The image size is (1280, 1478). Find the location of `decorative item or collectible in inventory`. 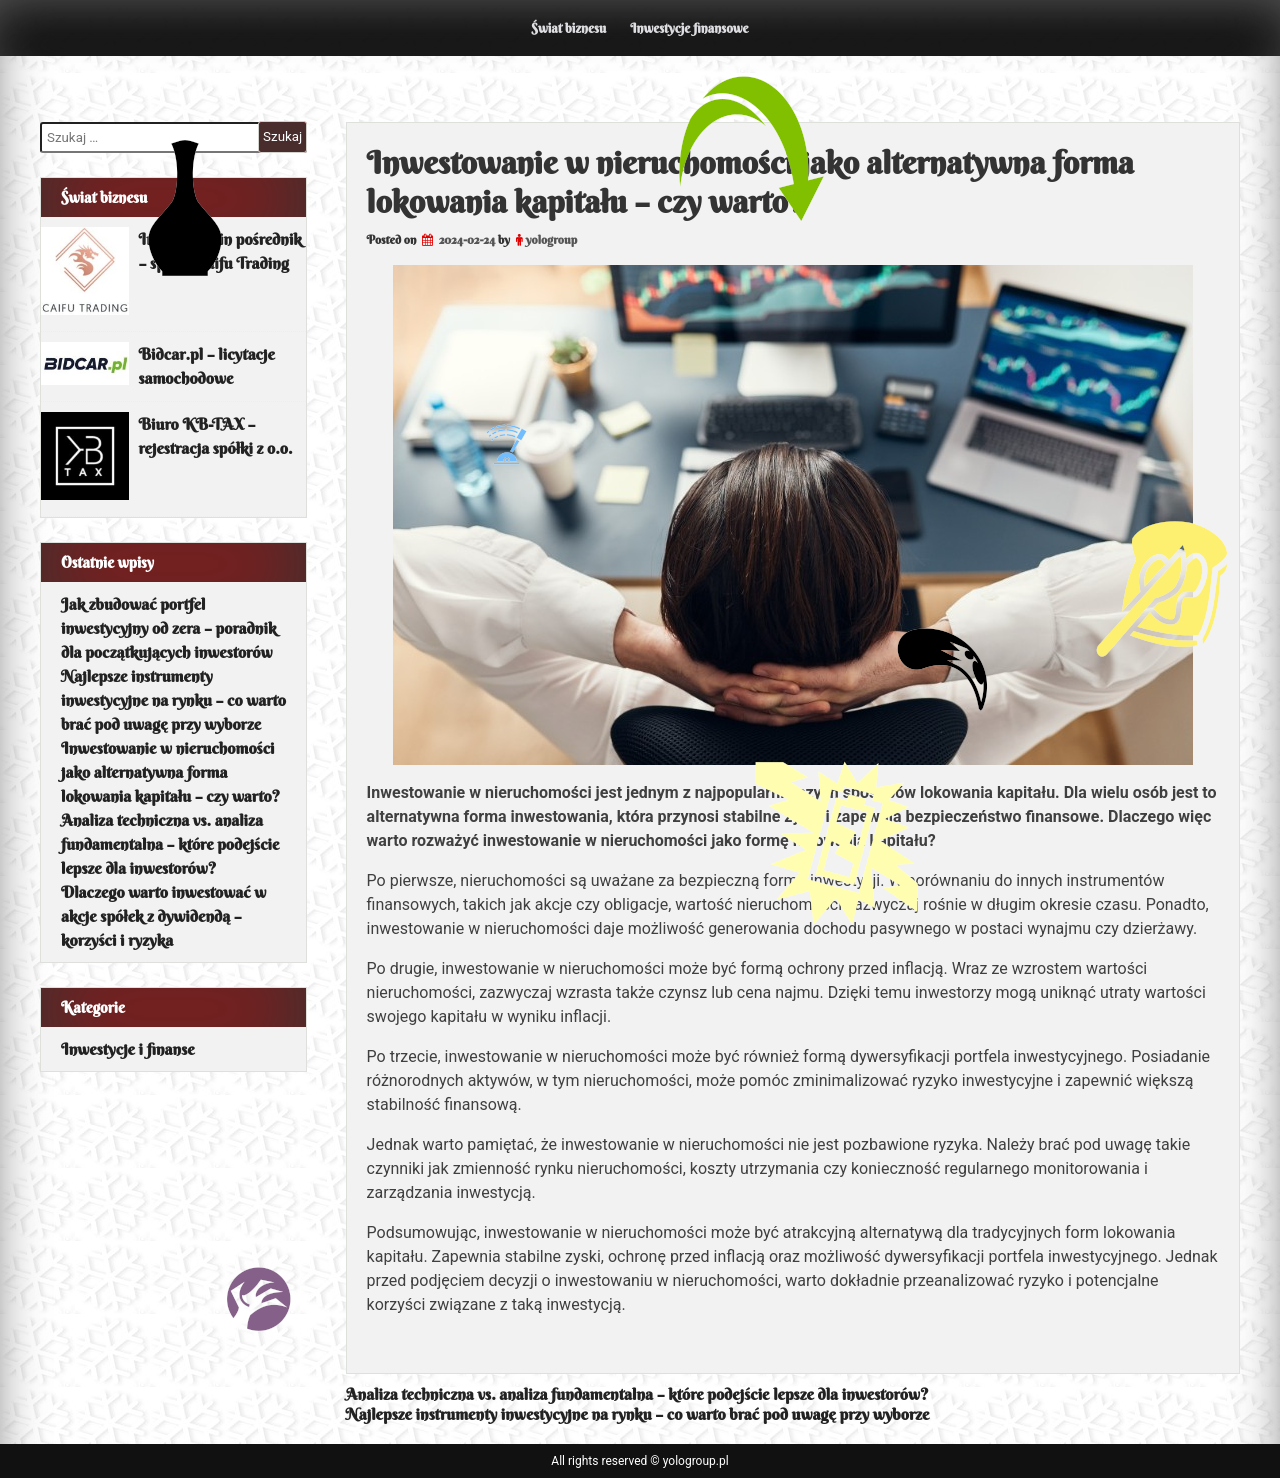

decorative item or collectible in inventory is located at coordinates (185, 208).